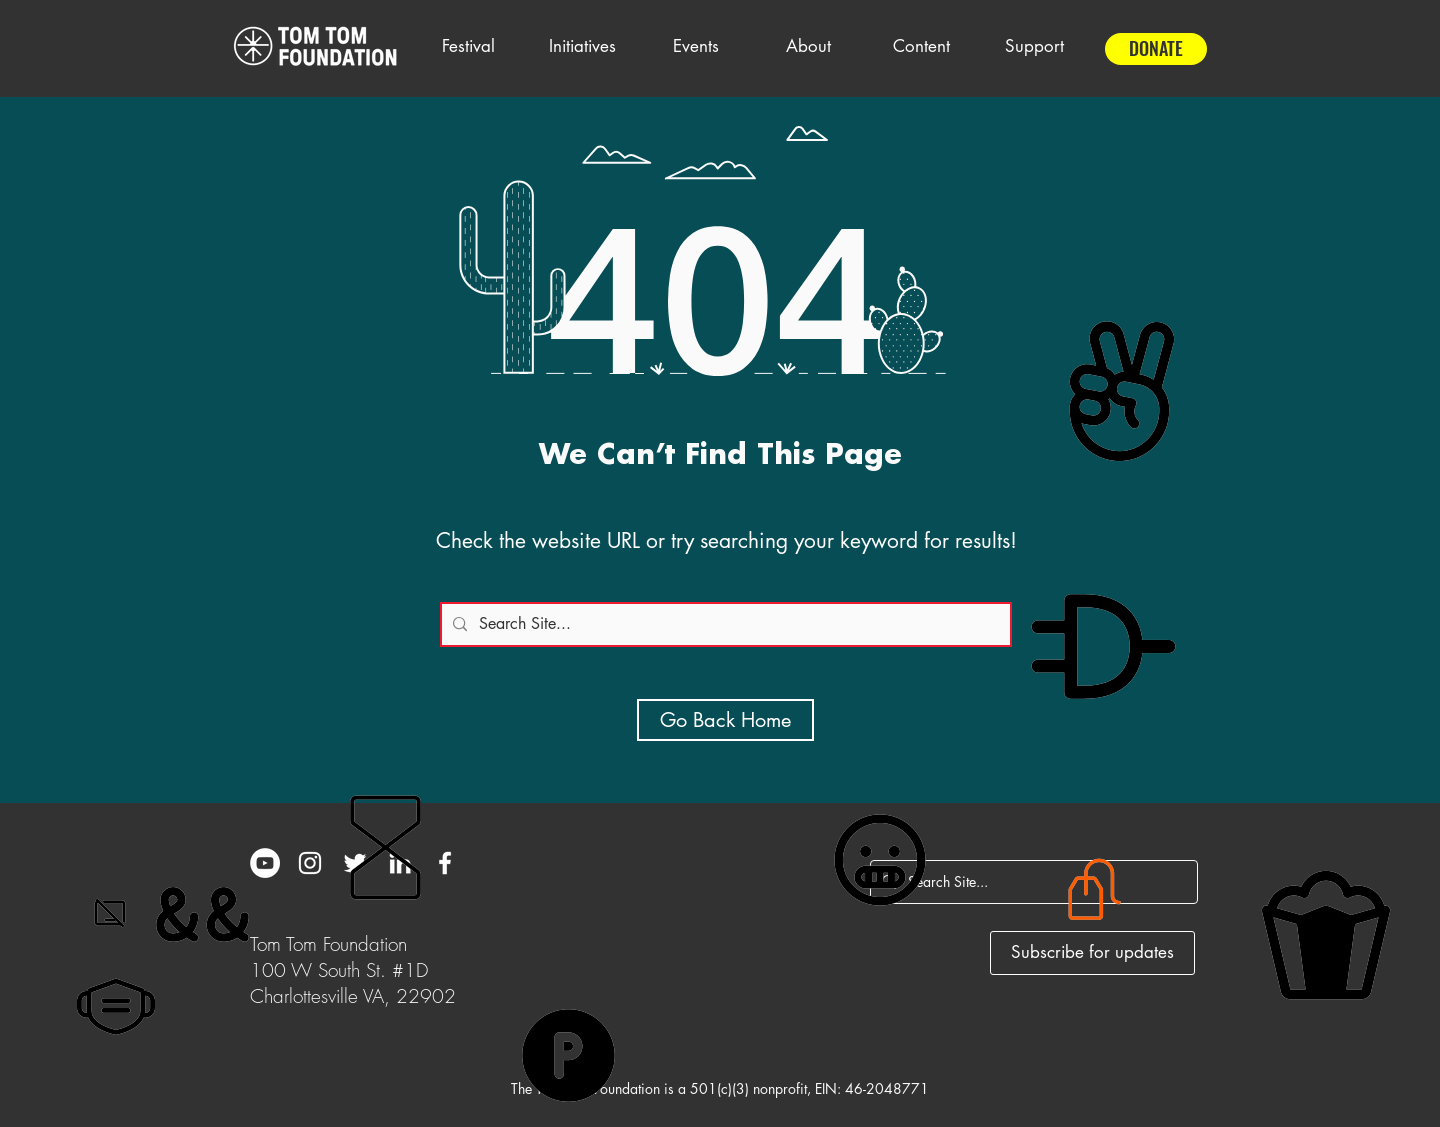 This screenshot has height=1127, width=1440. What do you see at coordinates (116, 1008) in the screenshot?
I see `indicates mask required area or health guidelines` at bounding box center [116, 1008].